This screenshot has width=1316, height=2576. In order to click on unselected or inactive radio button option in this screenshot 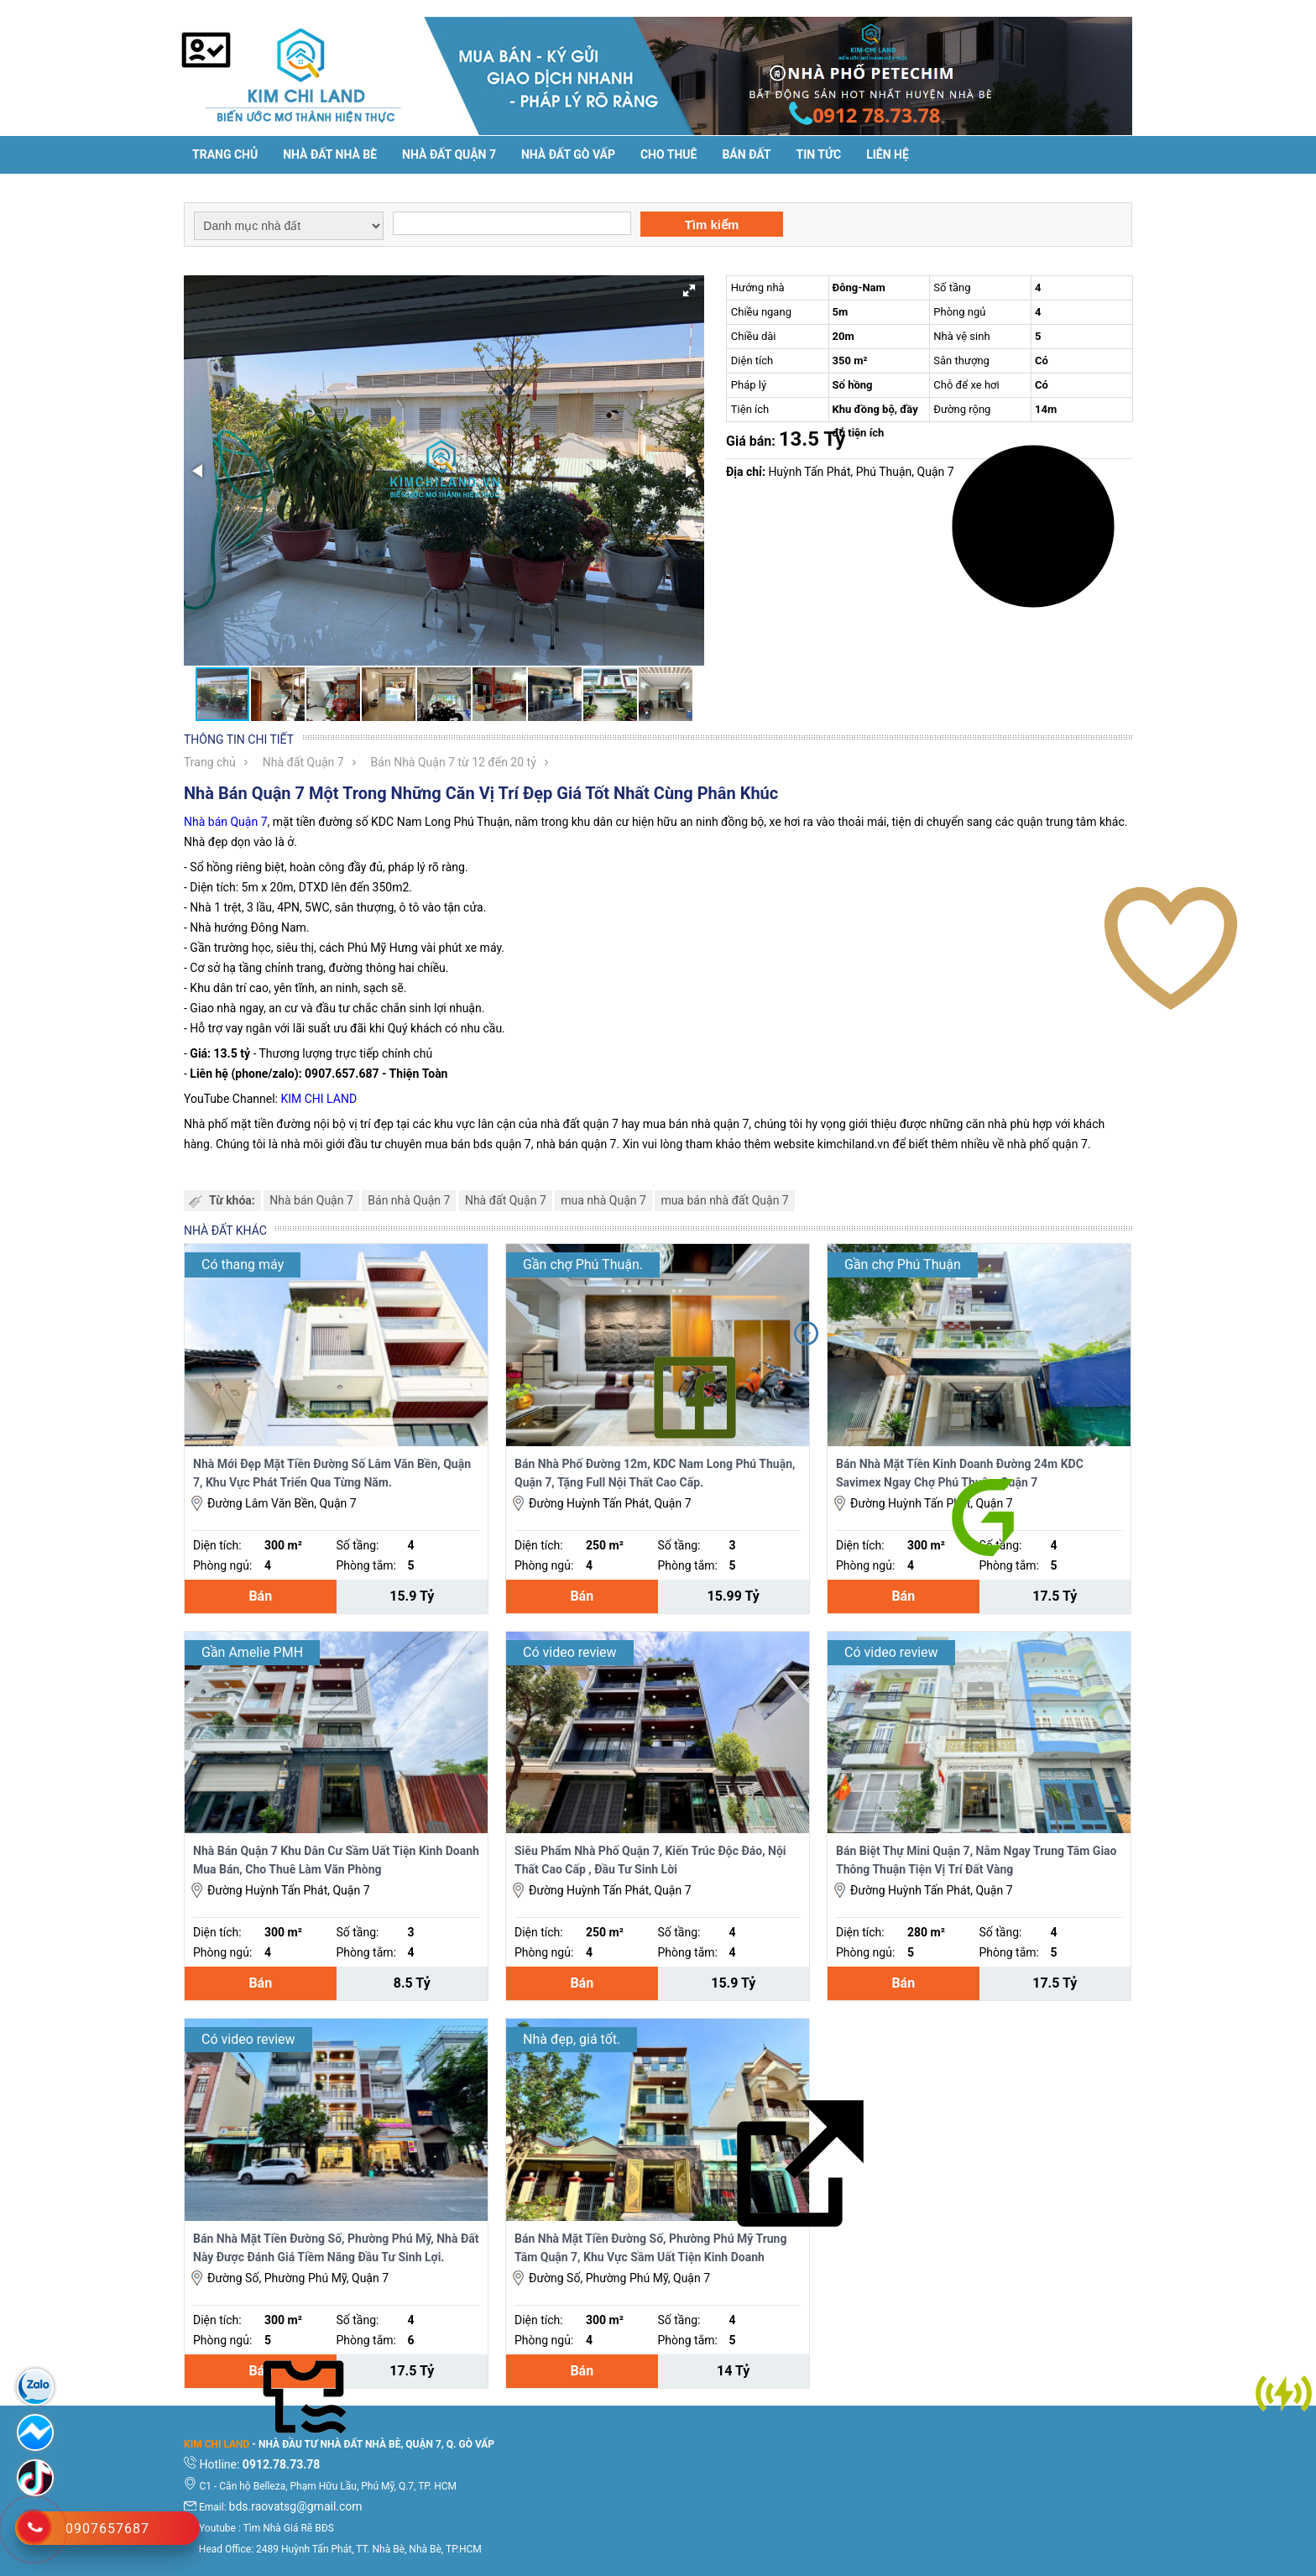, I will do `click(1033, 526)`.